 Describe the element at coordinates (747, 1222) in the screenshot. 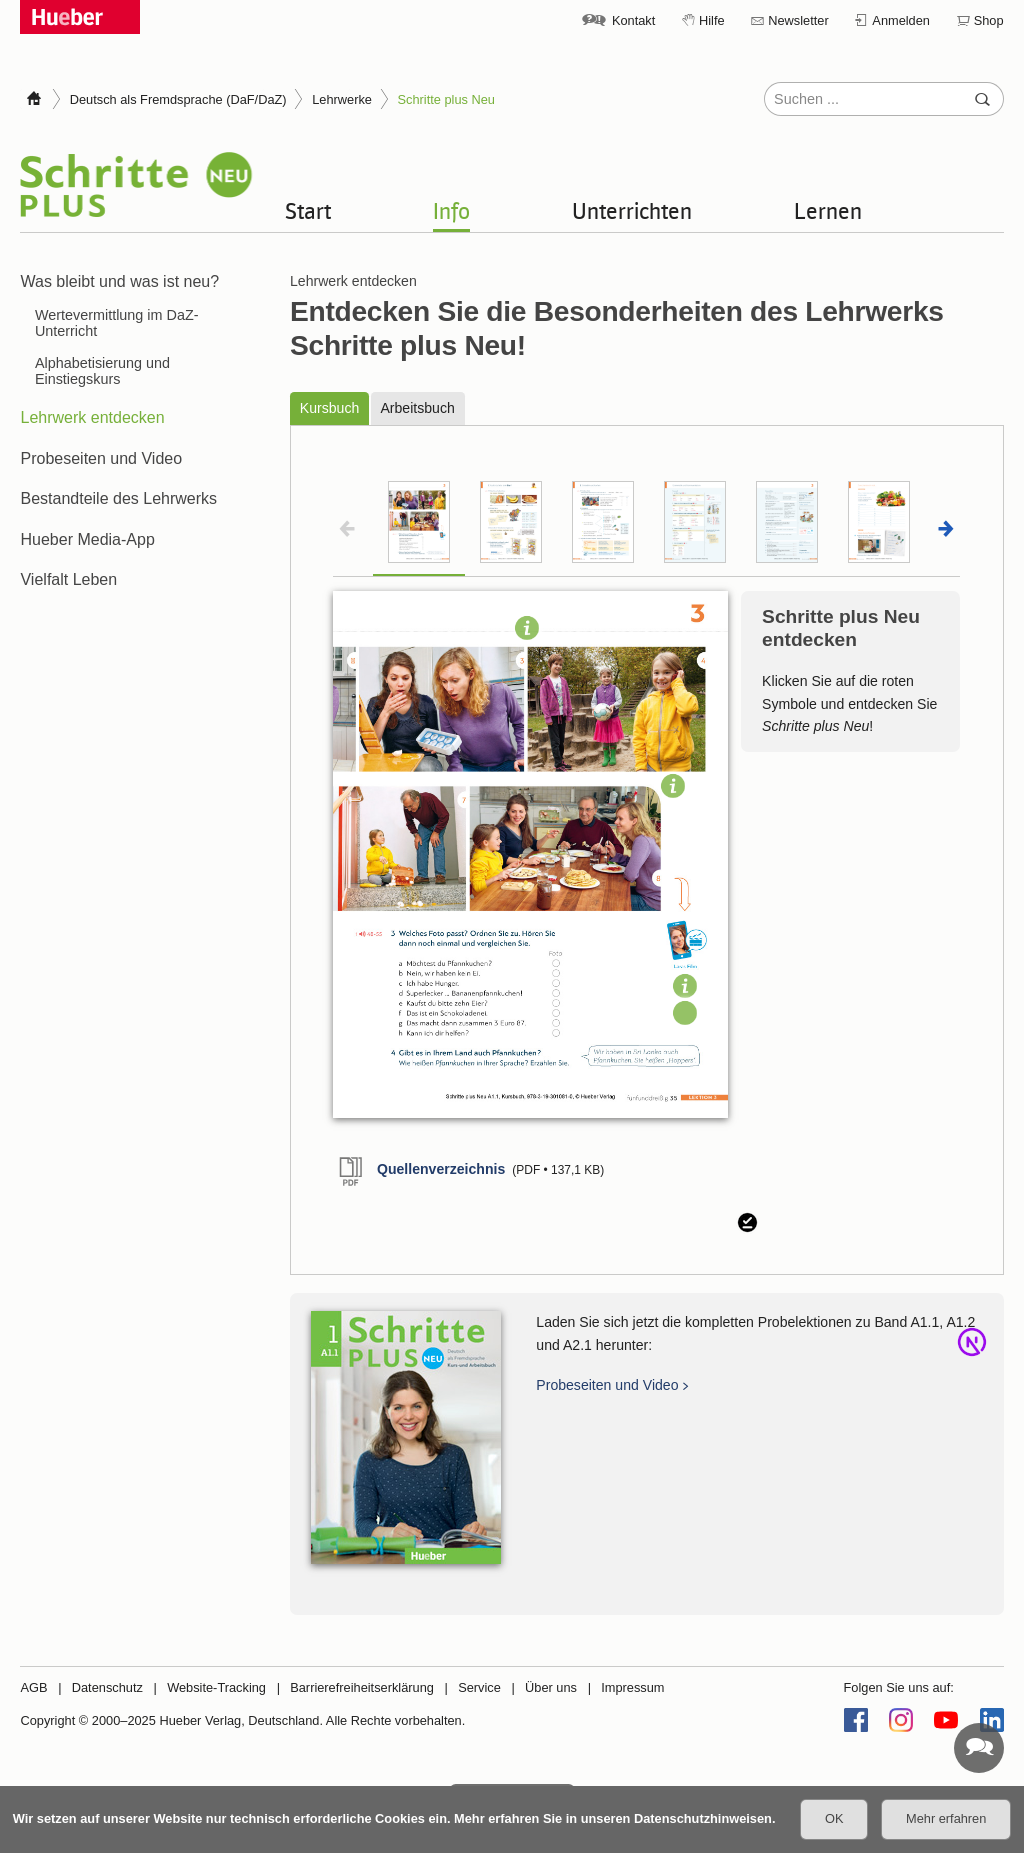

I see `indicates content is available offline` at that location.